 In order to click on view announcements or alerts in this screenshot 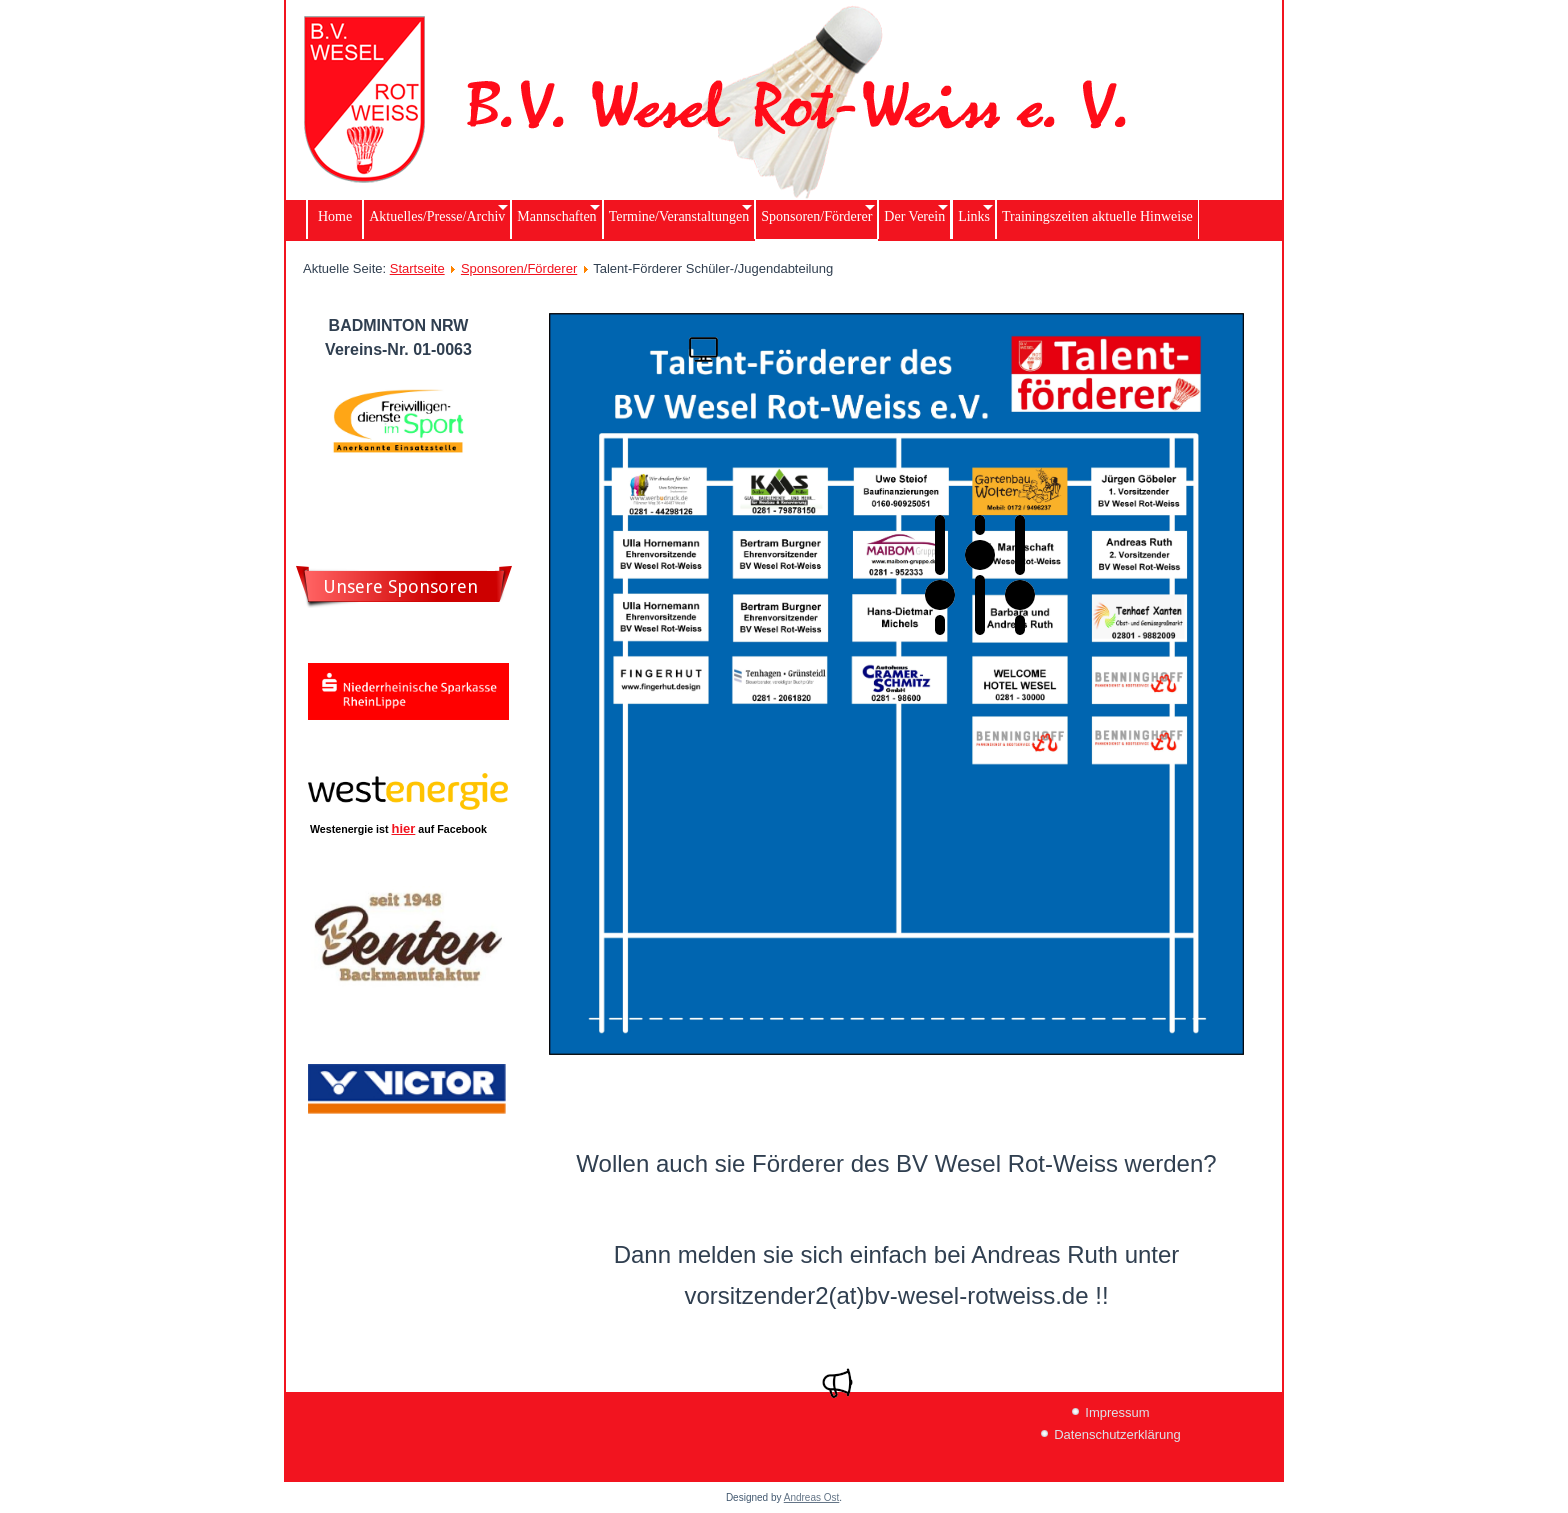, I will do `click(837, 1383)`.